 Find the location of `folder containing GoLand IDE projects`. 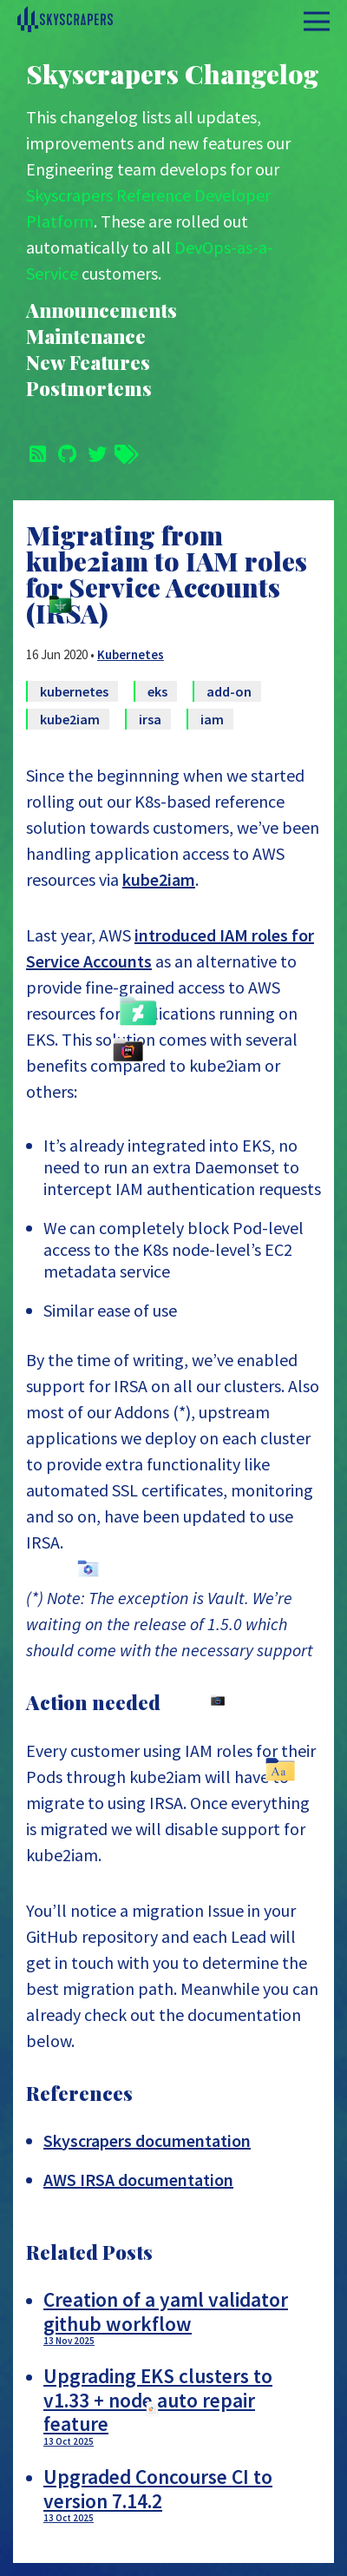

folder containing GoLand IDE projects is located at coordinates (218, 1701).